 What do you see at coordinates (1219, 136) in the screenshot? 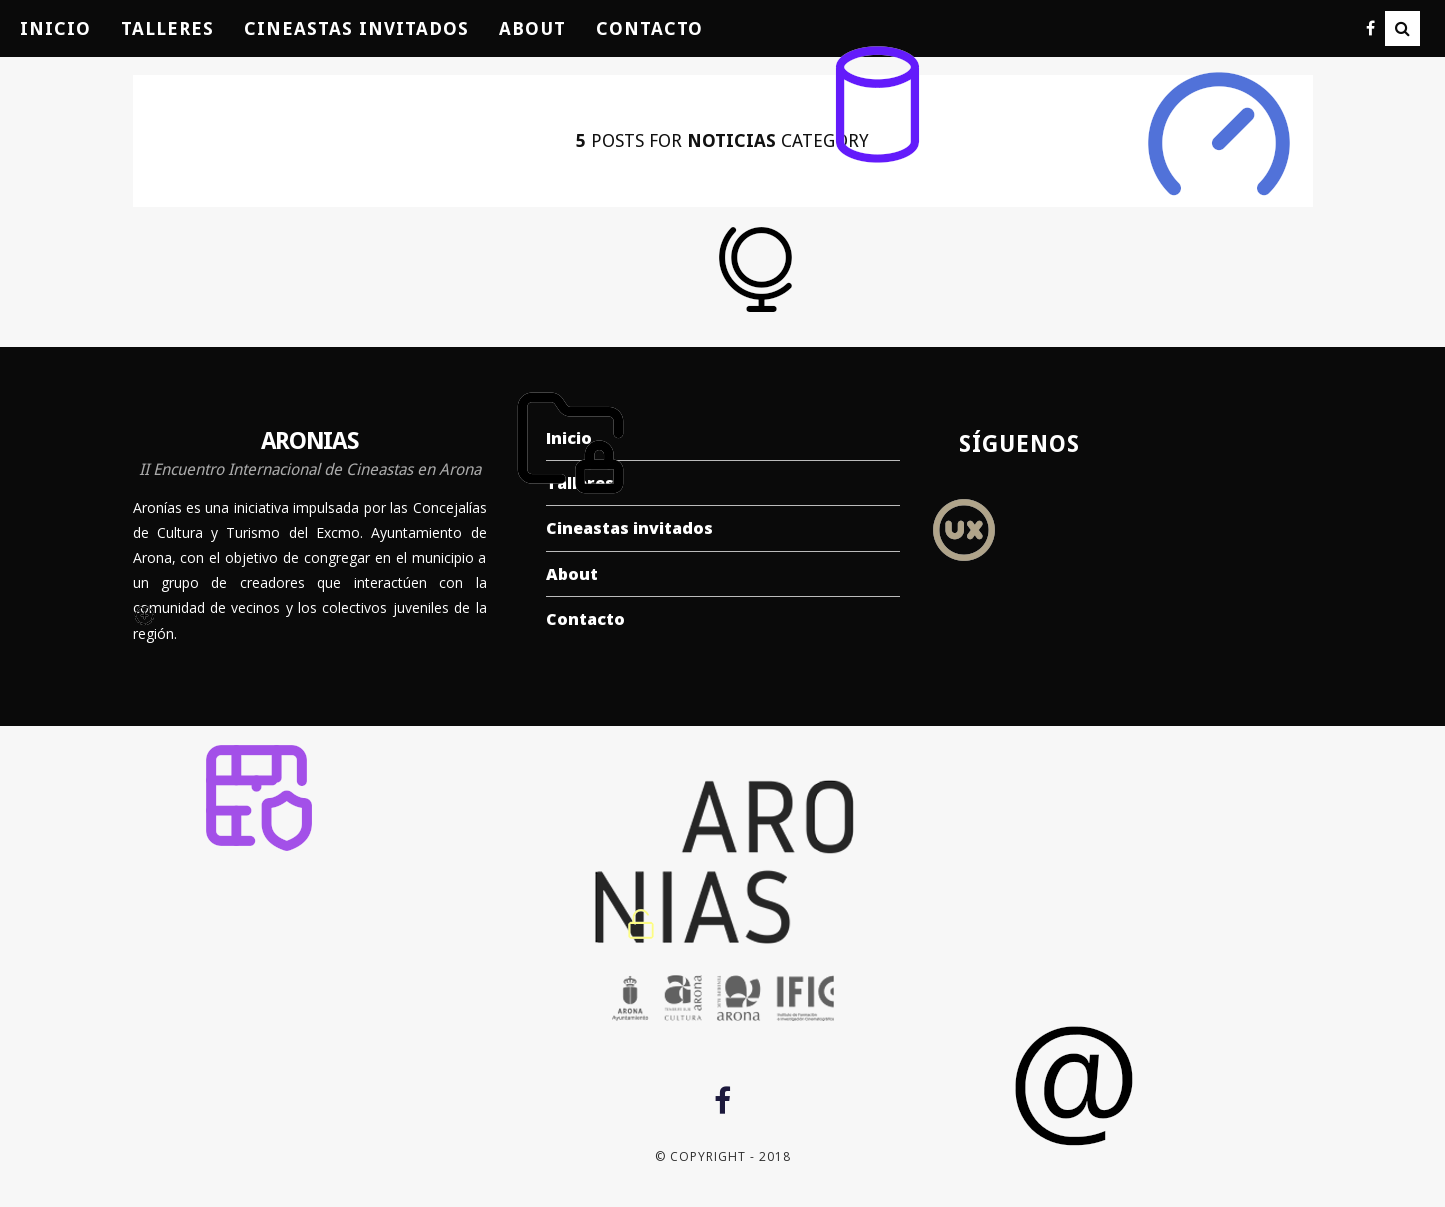
I see `test internet connection speed` at bounding box center [1219, 136].